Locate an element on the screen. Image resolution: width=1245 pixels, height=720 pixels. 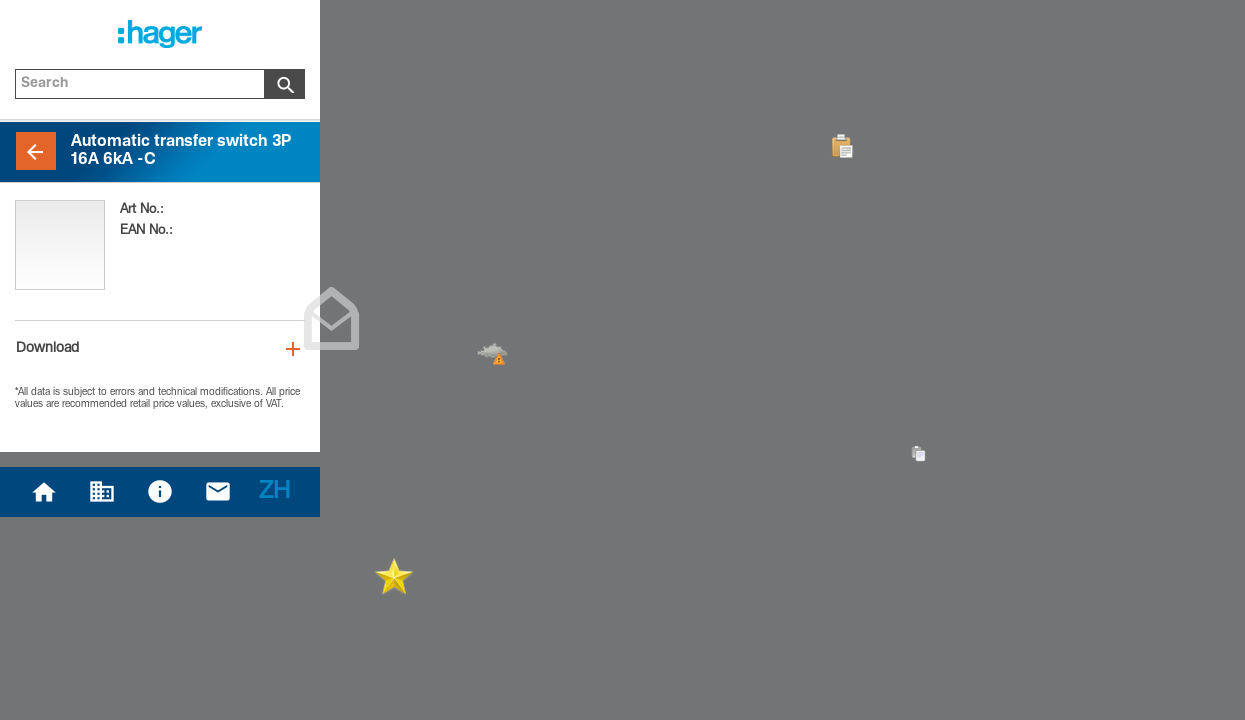
indicates severe weather warning in your area is located at coordinates (492, 352).